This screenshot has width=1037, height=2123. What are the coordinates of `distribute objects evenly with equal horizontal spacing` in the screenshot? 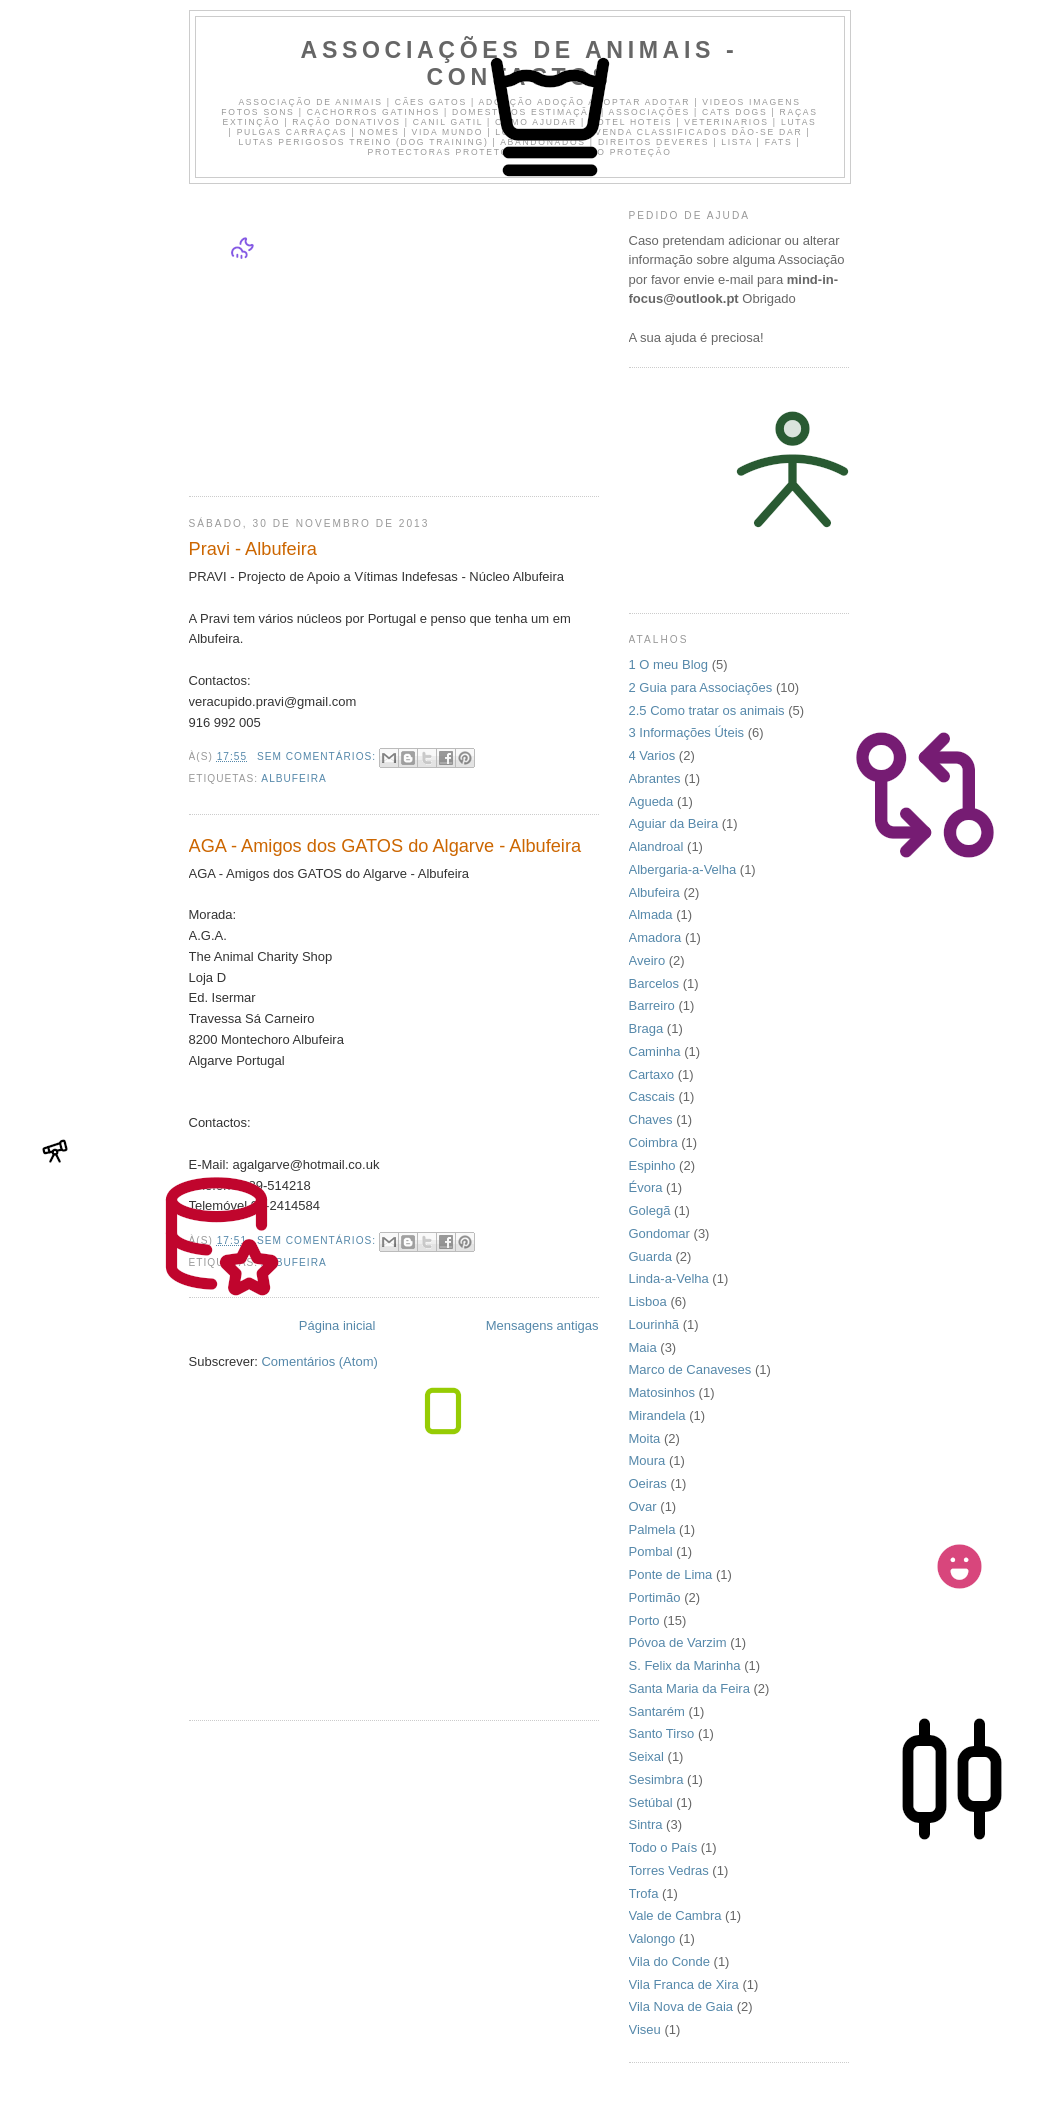 It's located at (952, 1779).